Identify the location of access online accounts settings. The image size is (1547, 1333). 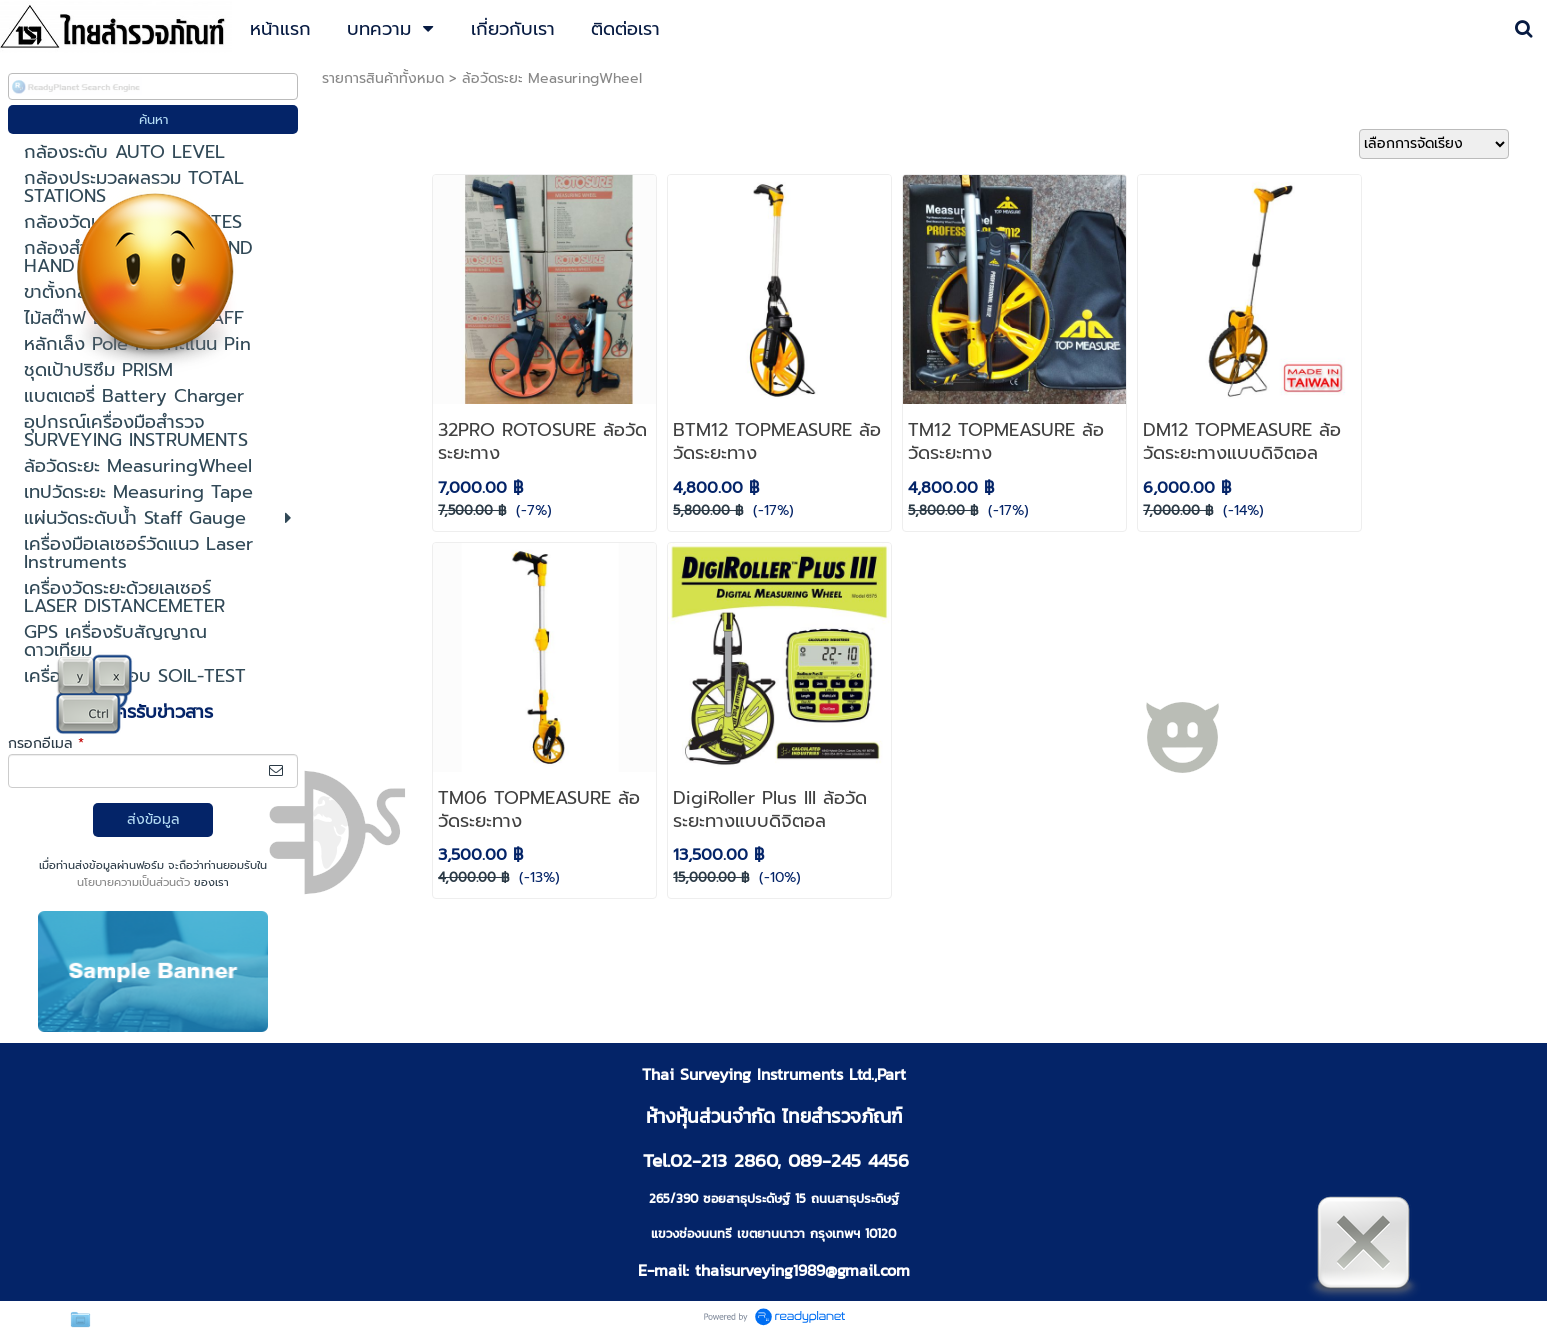
(339, 832).